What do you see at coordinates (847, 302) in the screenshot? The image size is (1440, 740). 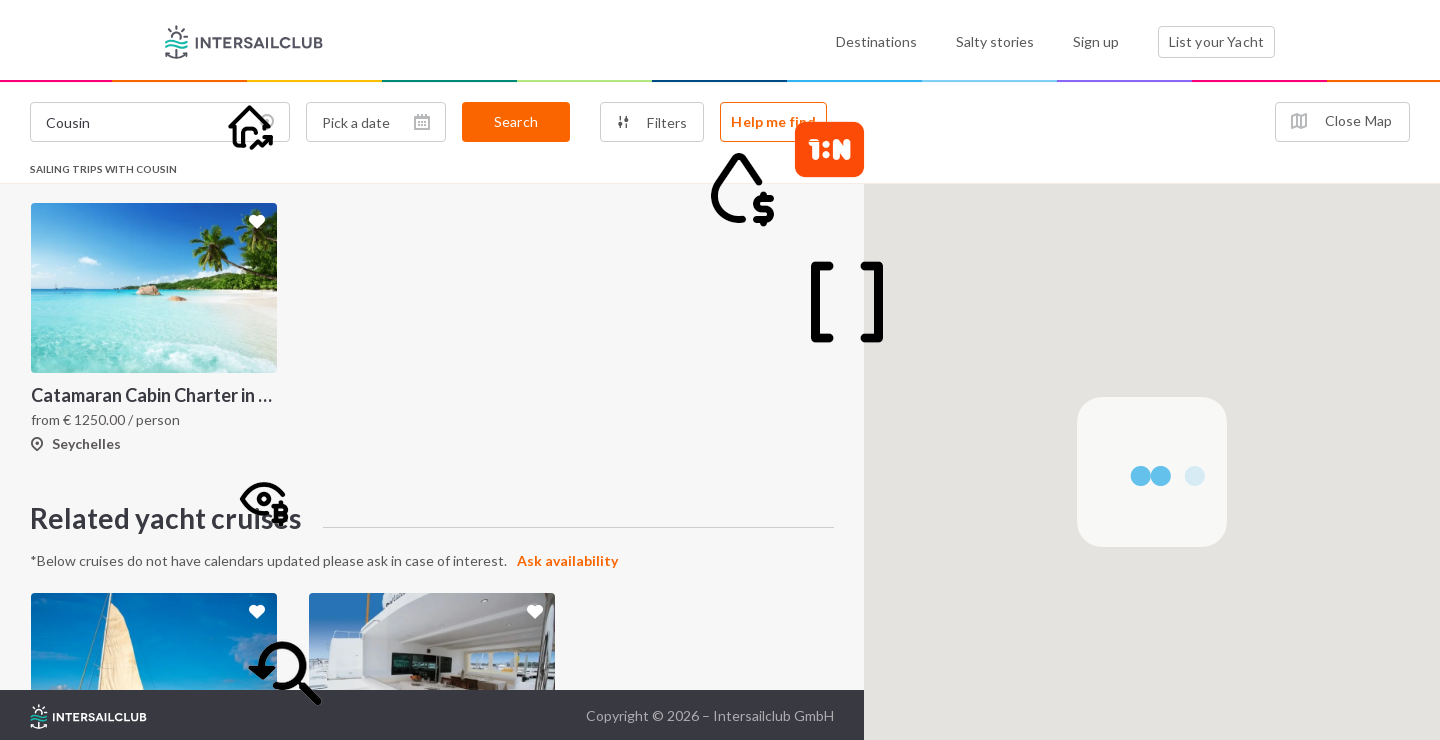 I see `insert code or text brackets` at bounding box center [847, 302].